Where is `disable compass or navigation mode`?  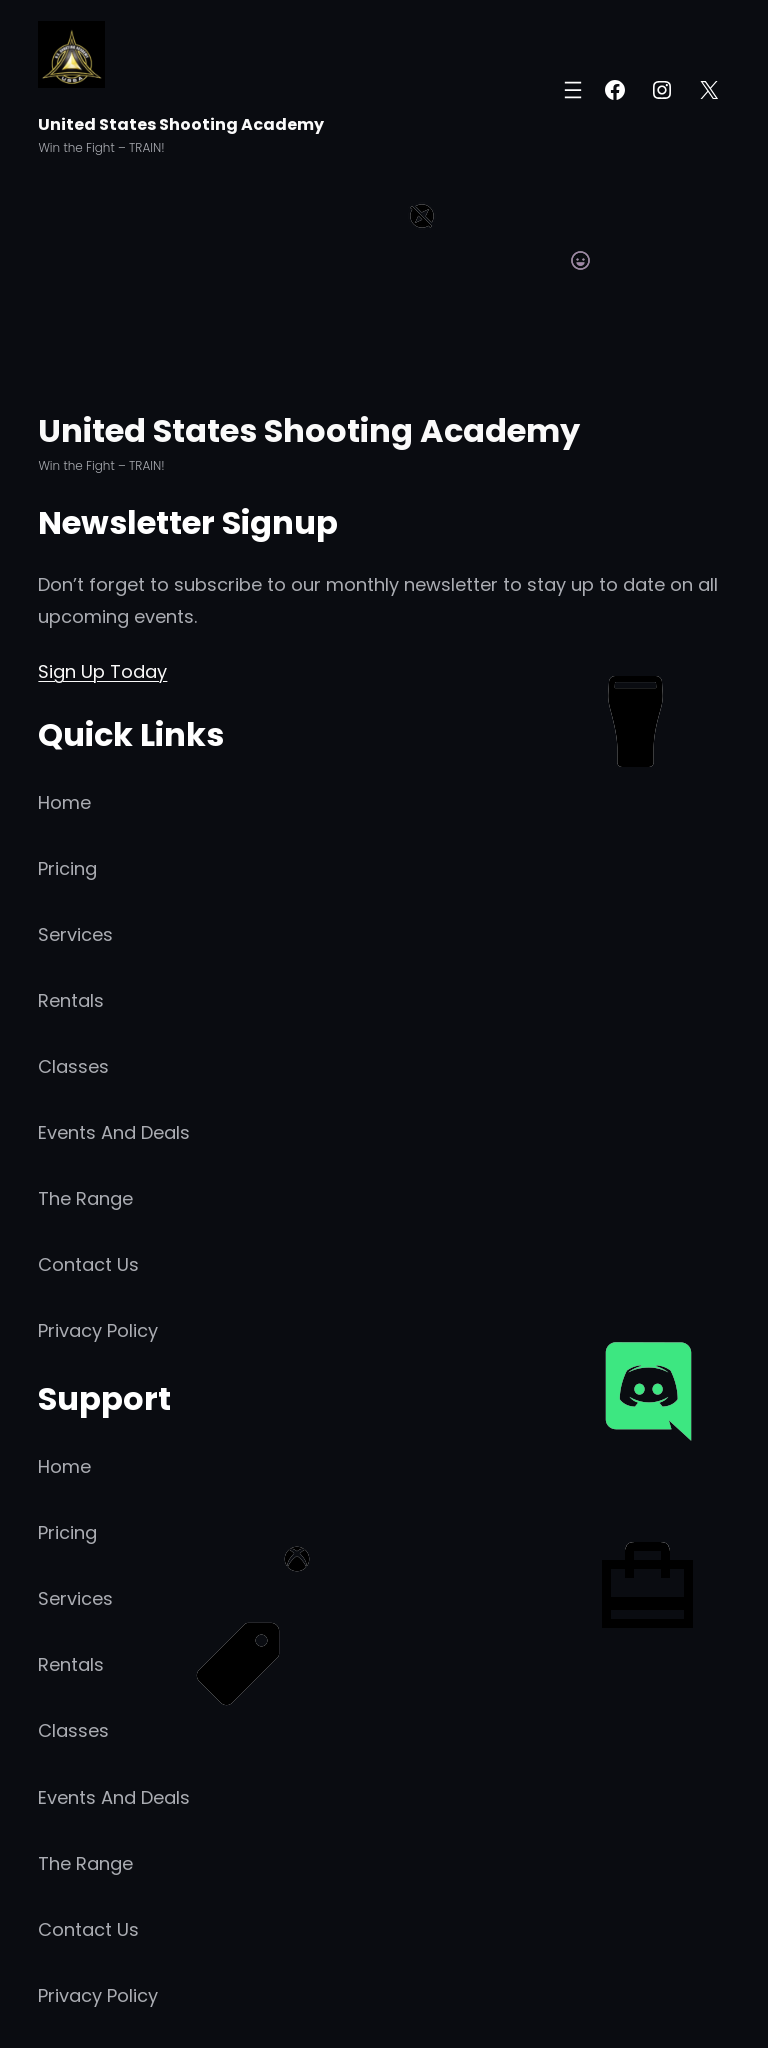 disable compass or navigation mode is located at coordinates (422, 216).